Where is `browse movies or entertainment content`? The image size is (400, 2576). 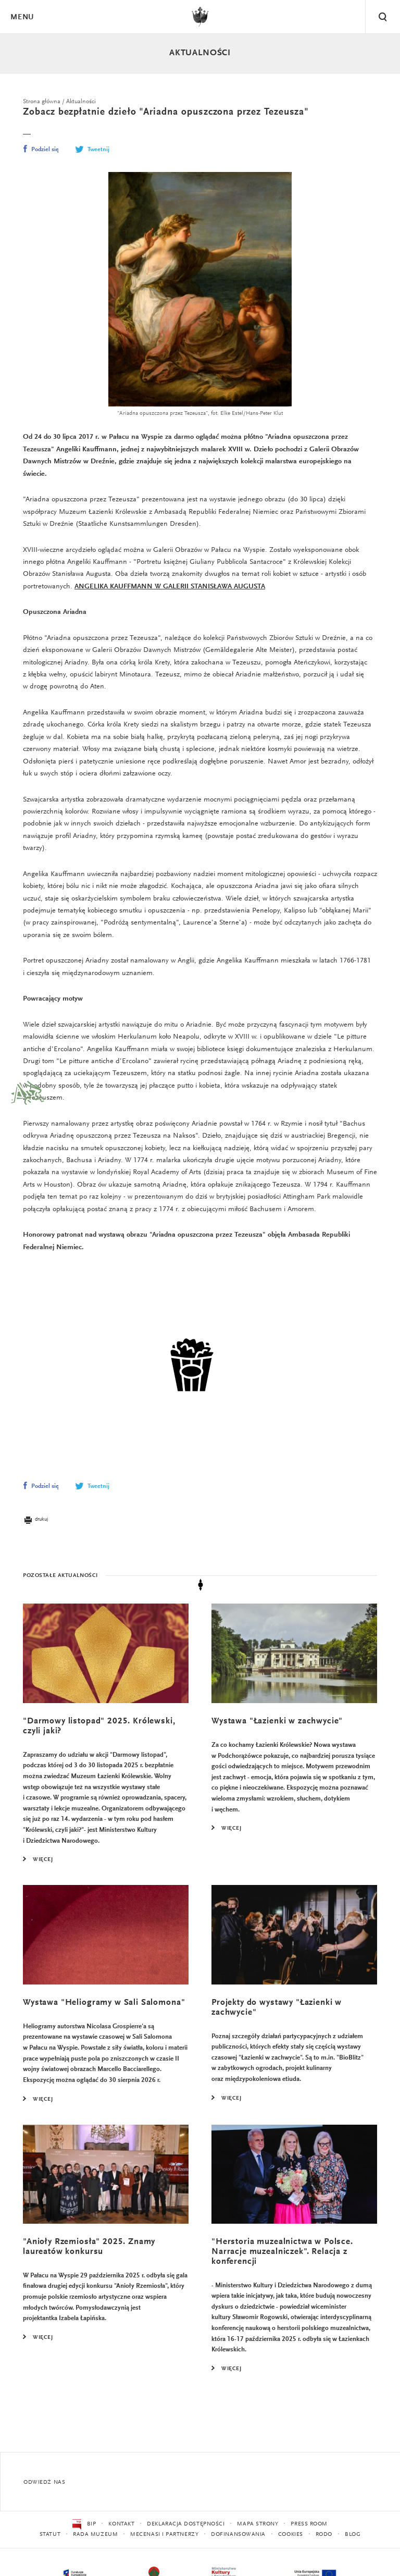
browse movies or entertainment content is located at coordinates (191, 1365).